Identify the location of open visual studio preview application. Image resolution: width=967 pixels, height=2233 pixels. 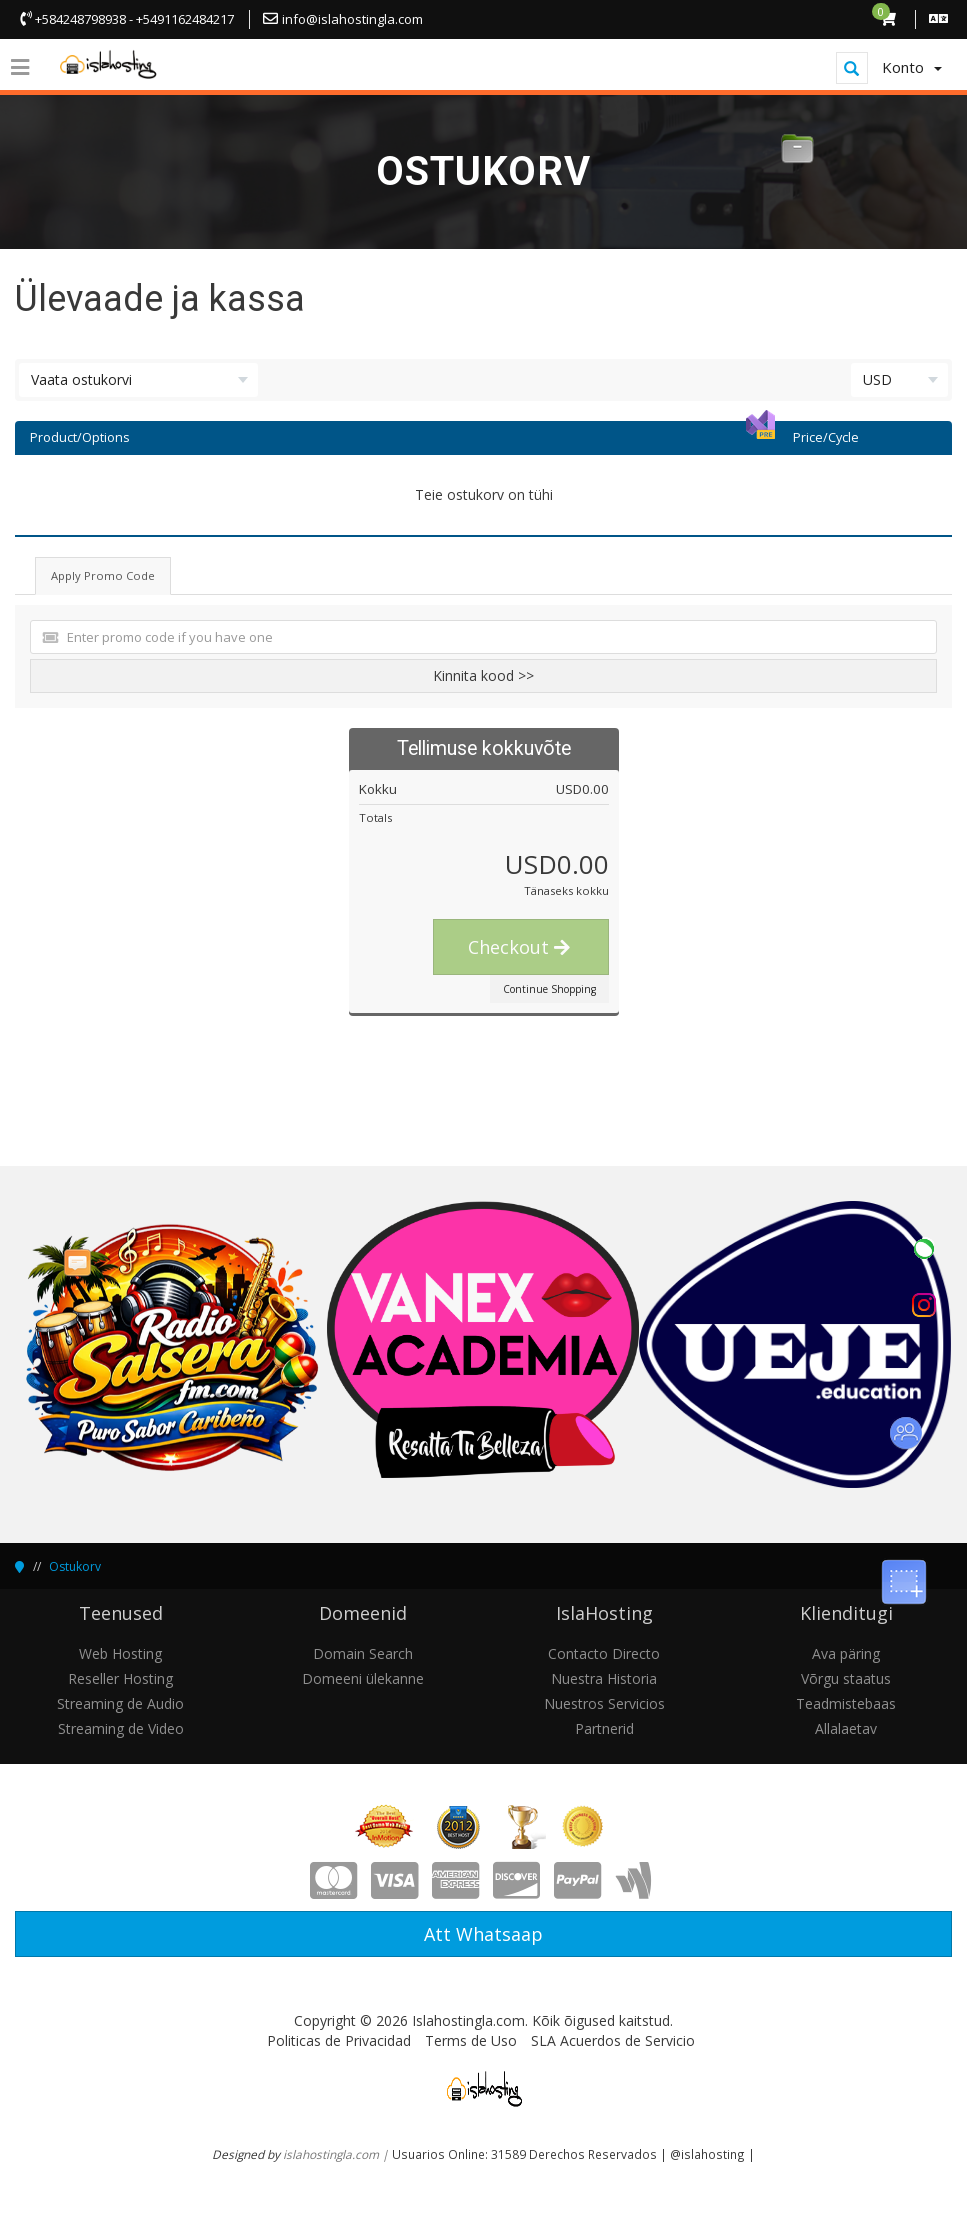
(760, 424).